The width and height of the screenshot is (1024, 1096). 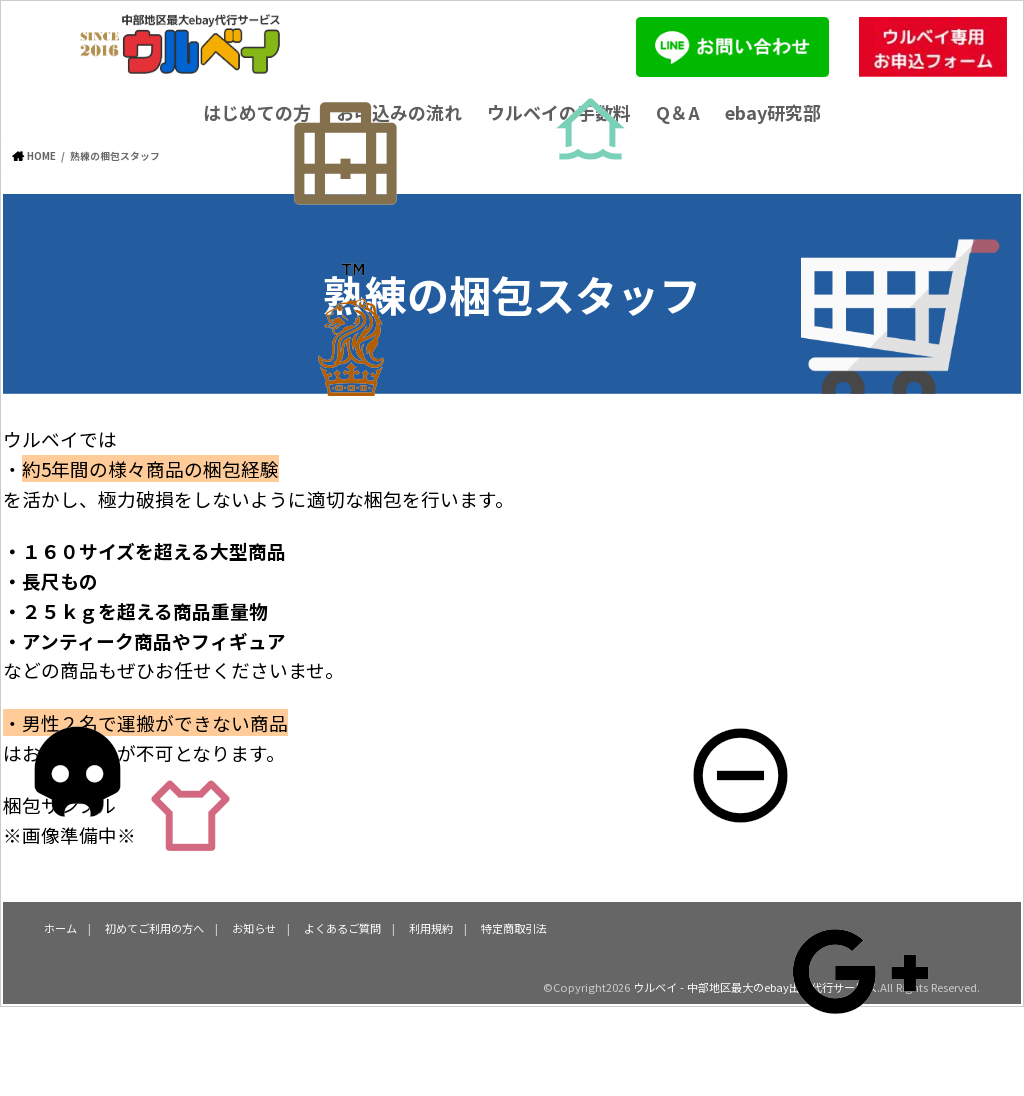 What do you see at coordinates (77, 769) in the screenshot?
I see `indicates danger or hazardous content` at bounding box center [77, 769].